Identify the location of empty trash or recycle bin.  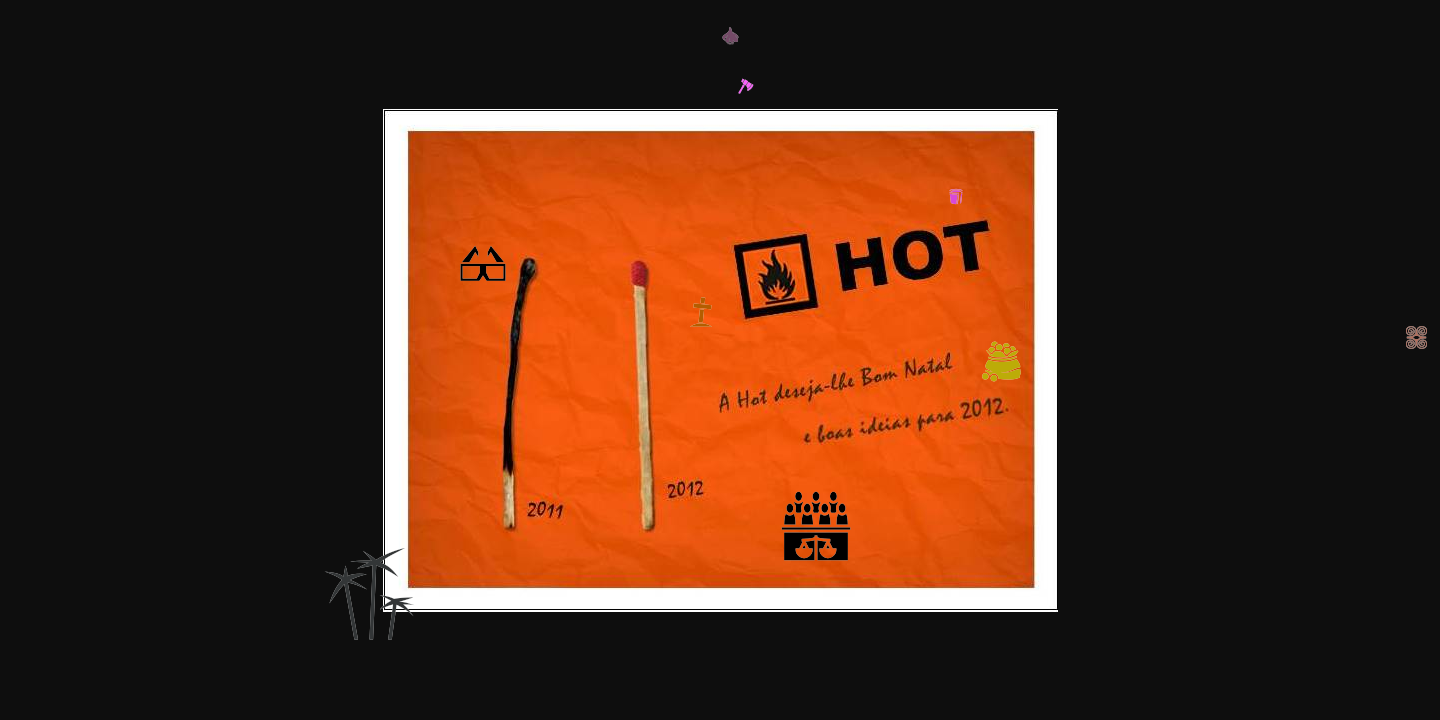
(956, 194).